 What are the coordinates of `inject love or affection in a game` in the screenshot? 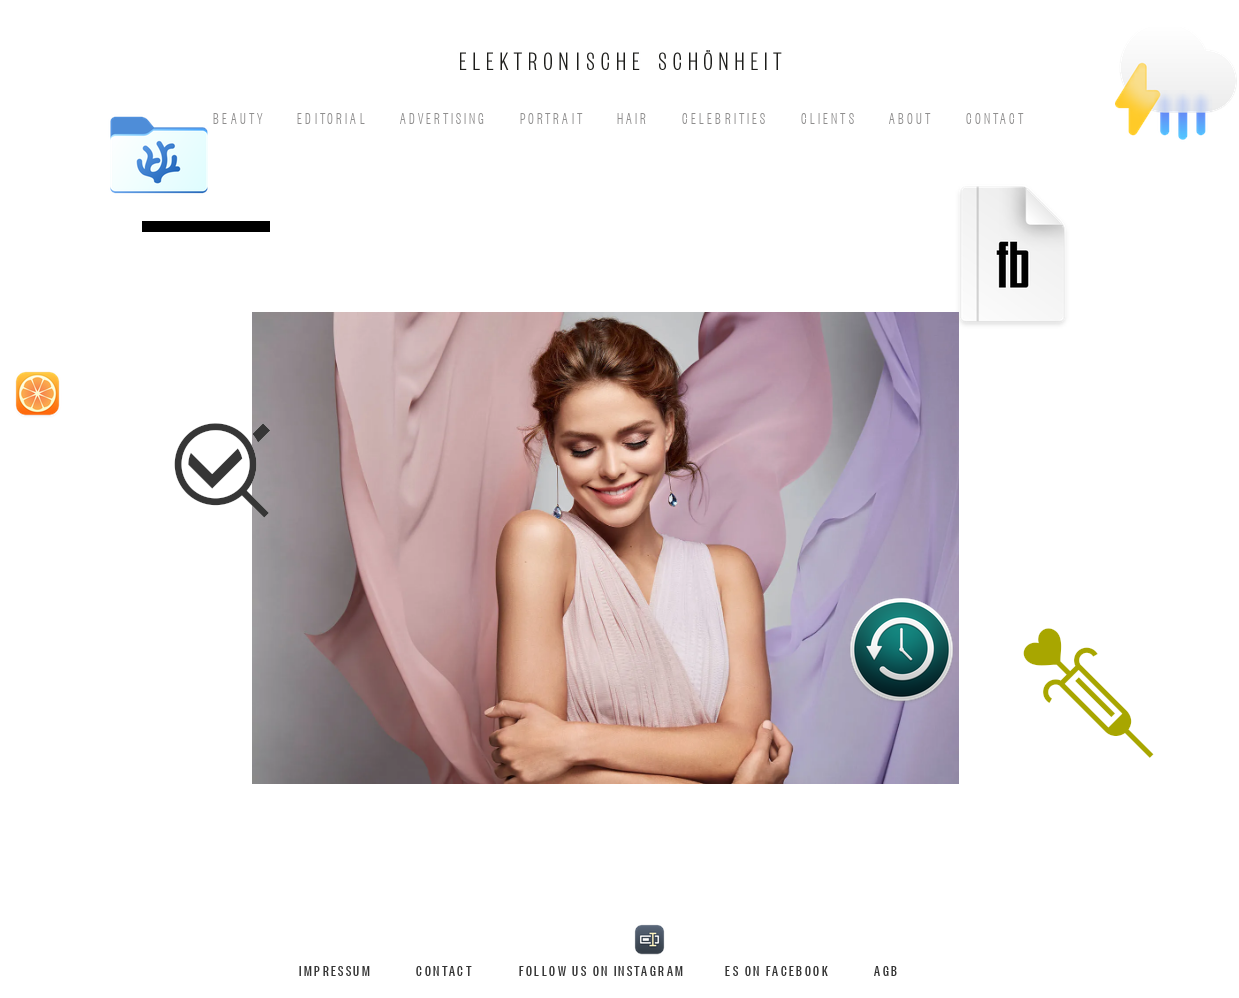 It's located at (1089, 694).